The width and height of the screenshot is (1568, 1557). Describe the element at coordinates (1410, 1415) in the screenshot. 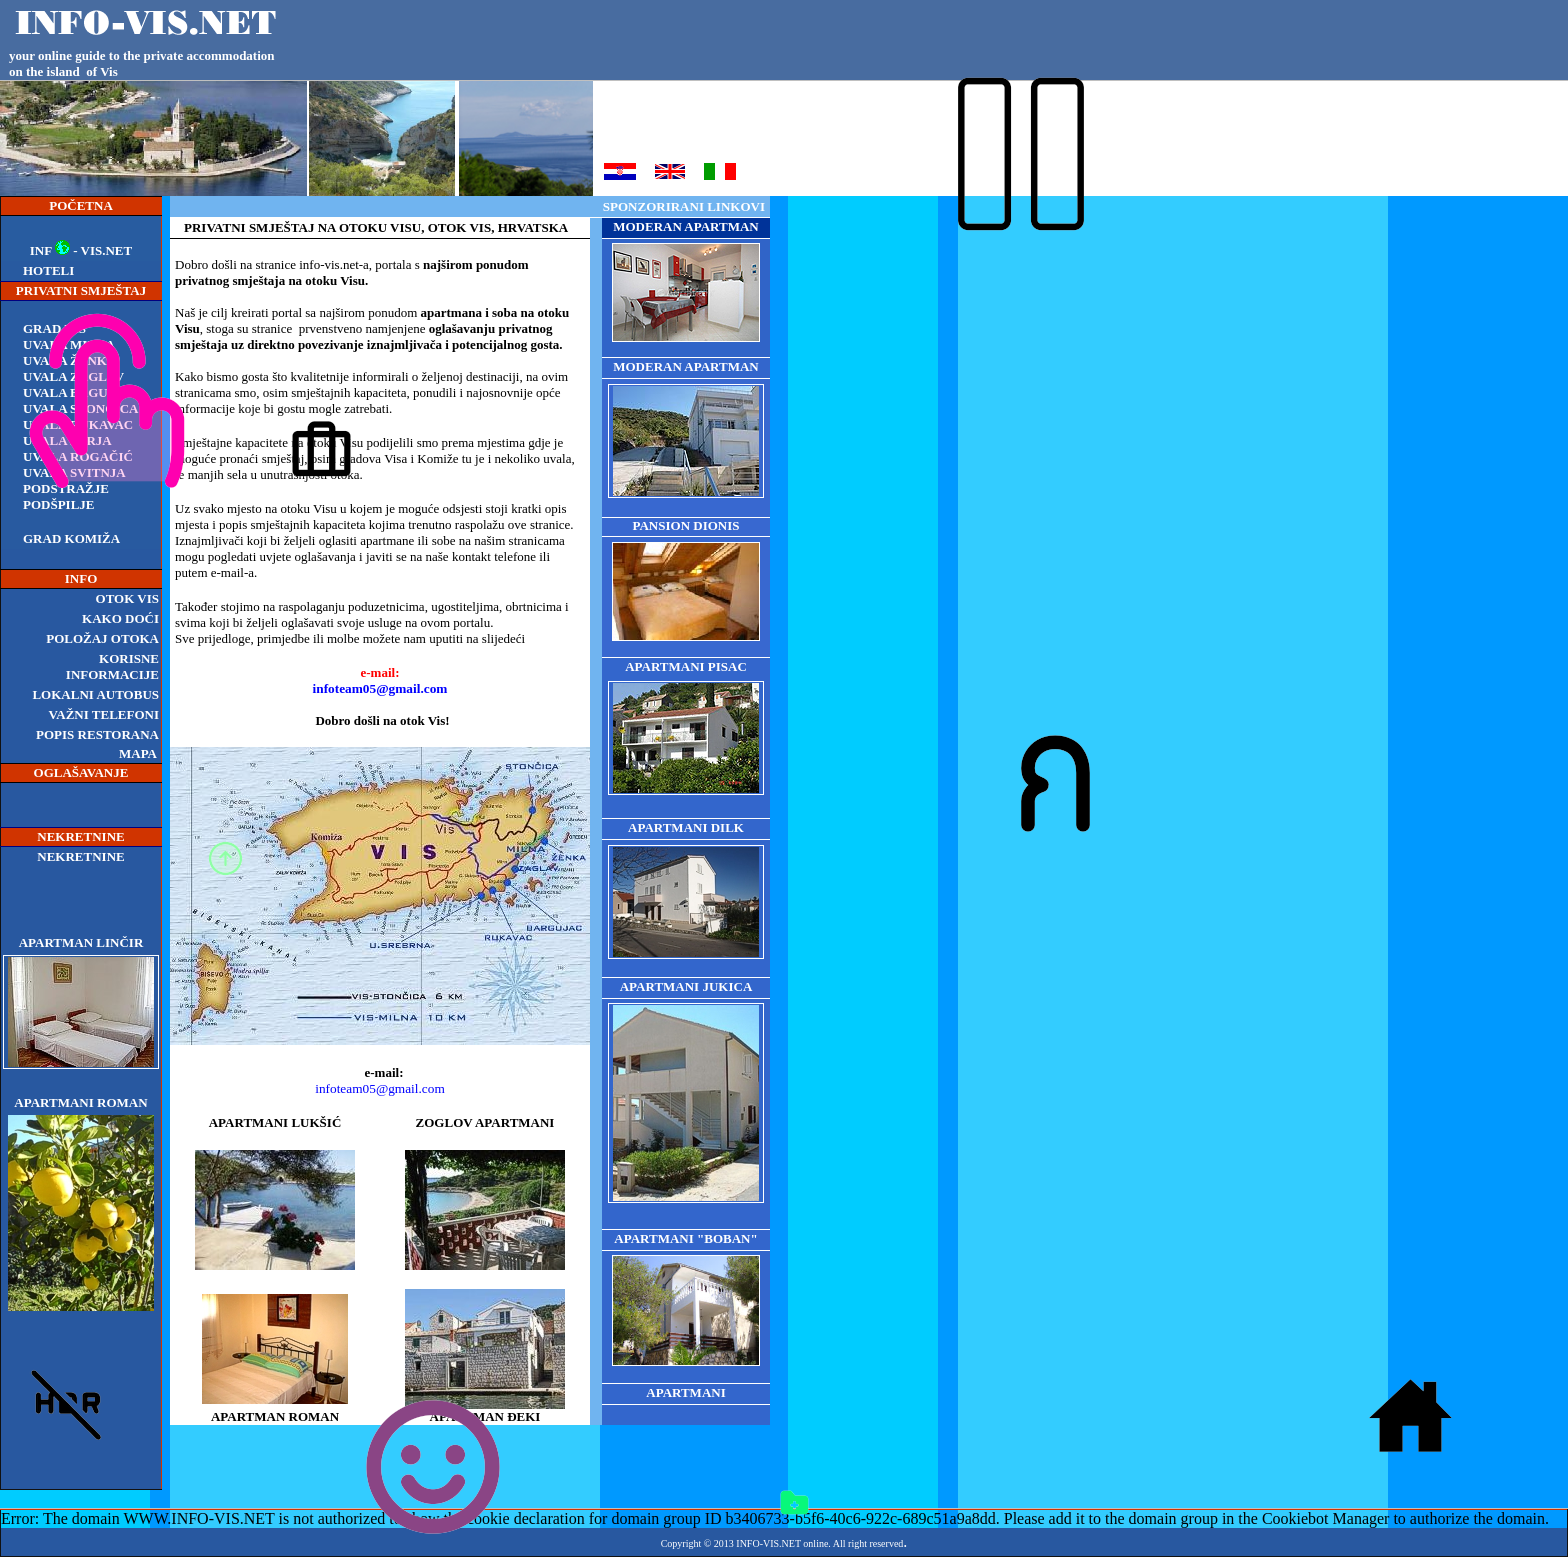

I see `navigate to the home screen` at that location.